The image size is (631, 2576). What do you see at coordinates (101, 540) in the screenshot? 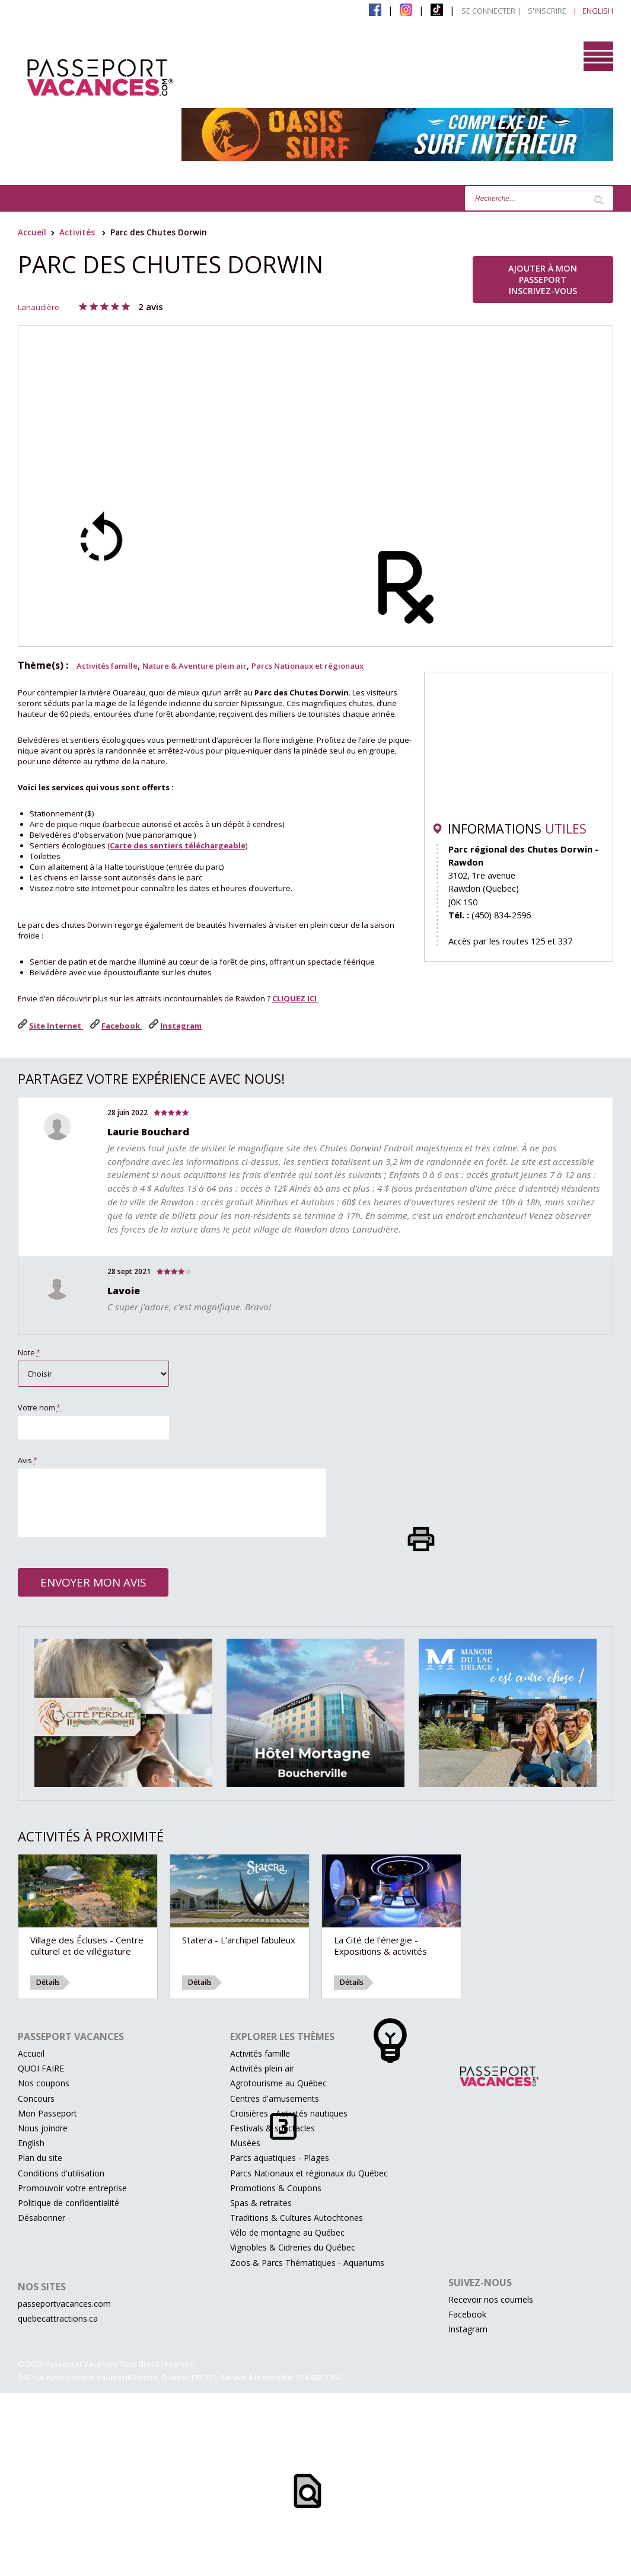
I see `rotate image counterclockwise` at bounding box center [101, 540].